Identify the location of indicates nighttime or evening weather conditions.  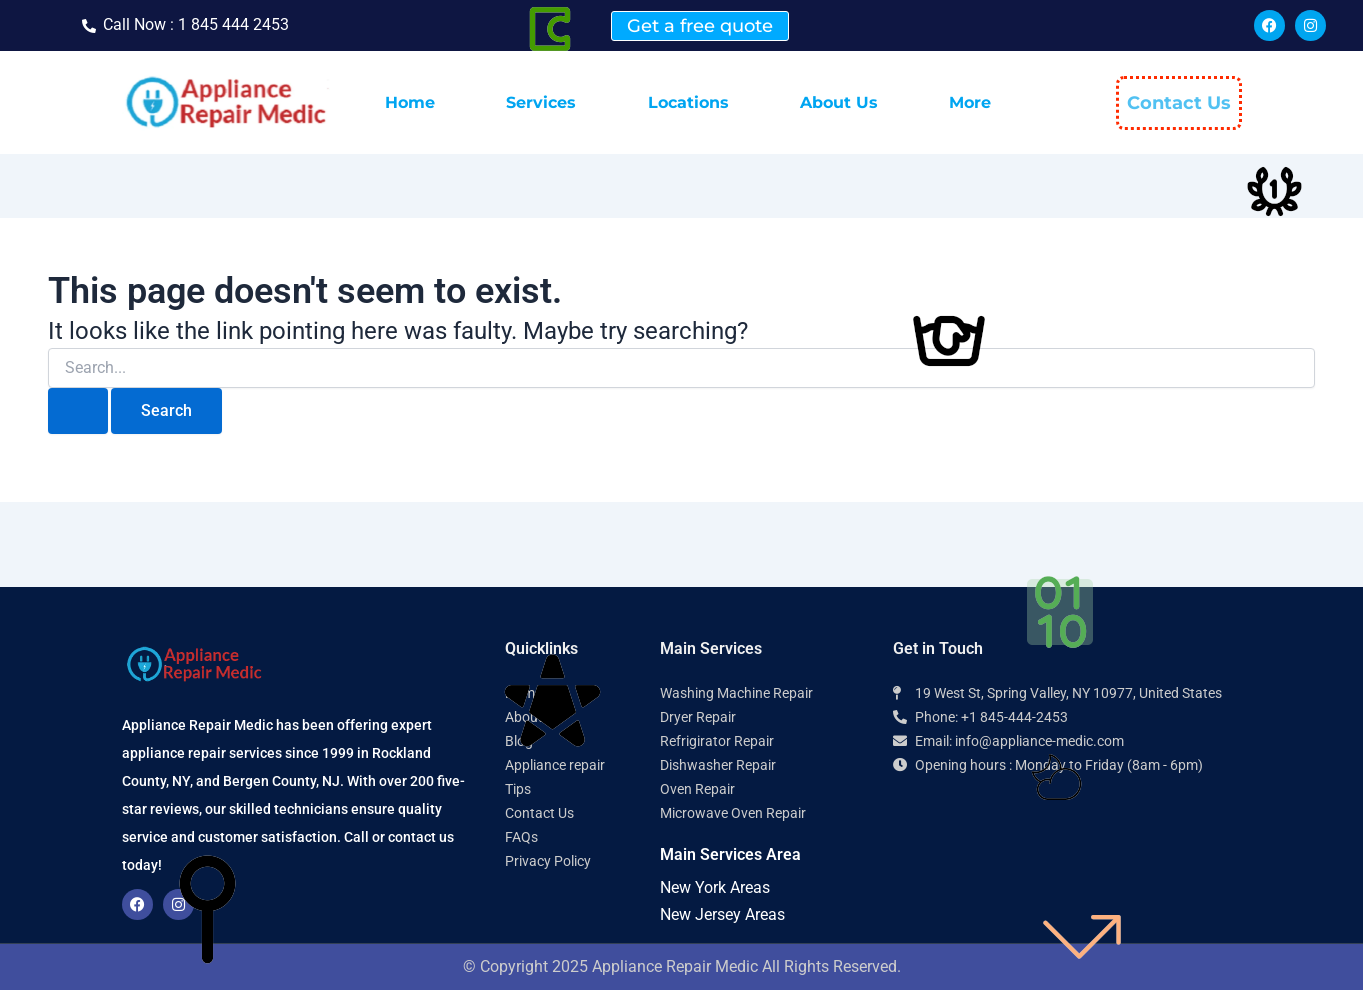
(1055, 779).